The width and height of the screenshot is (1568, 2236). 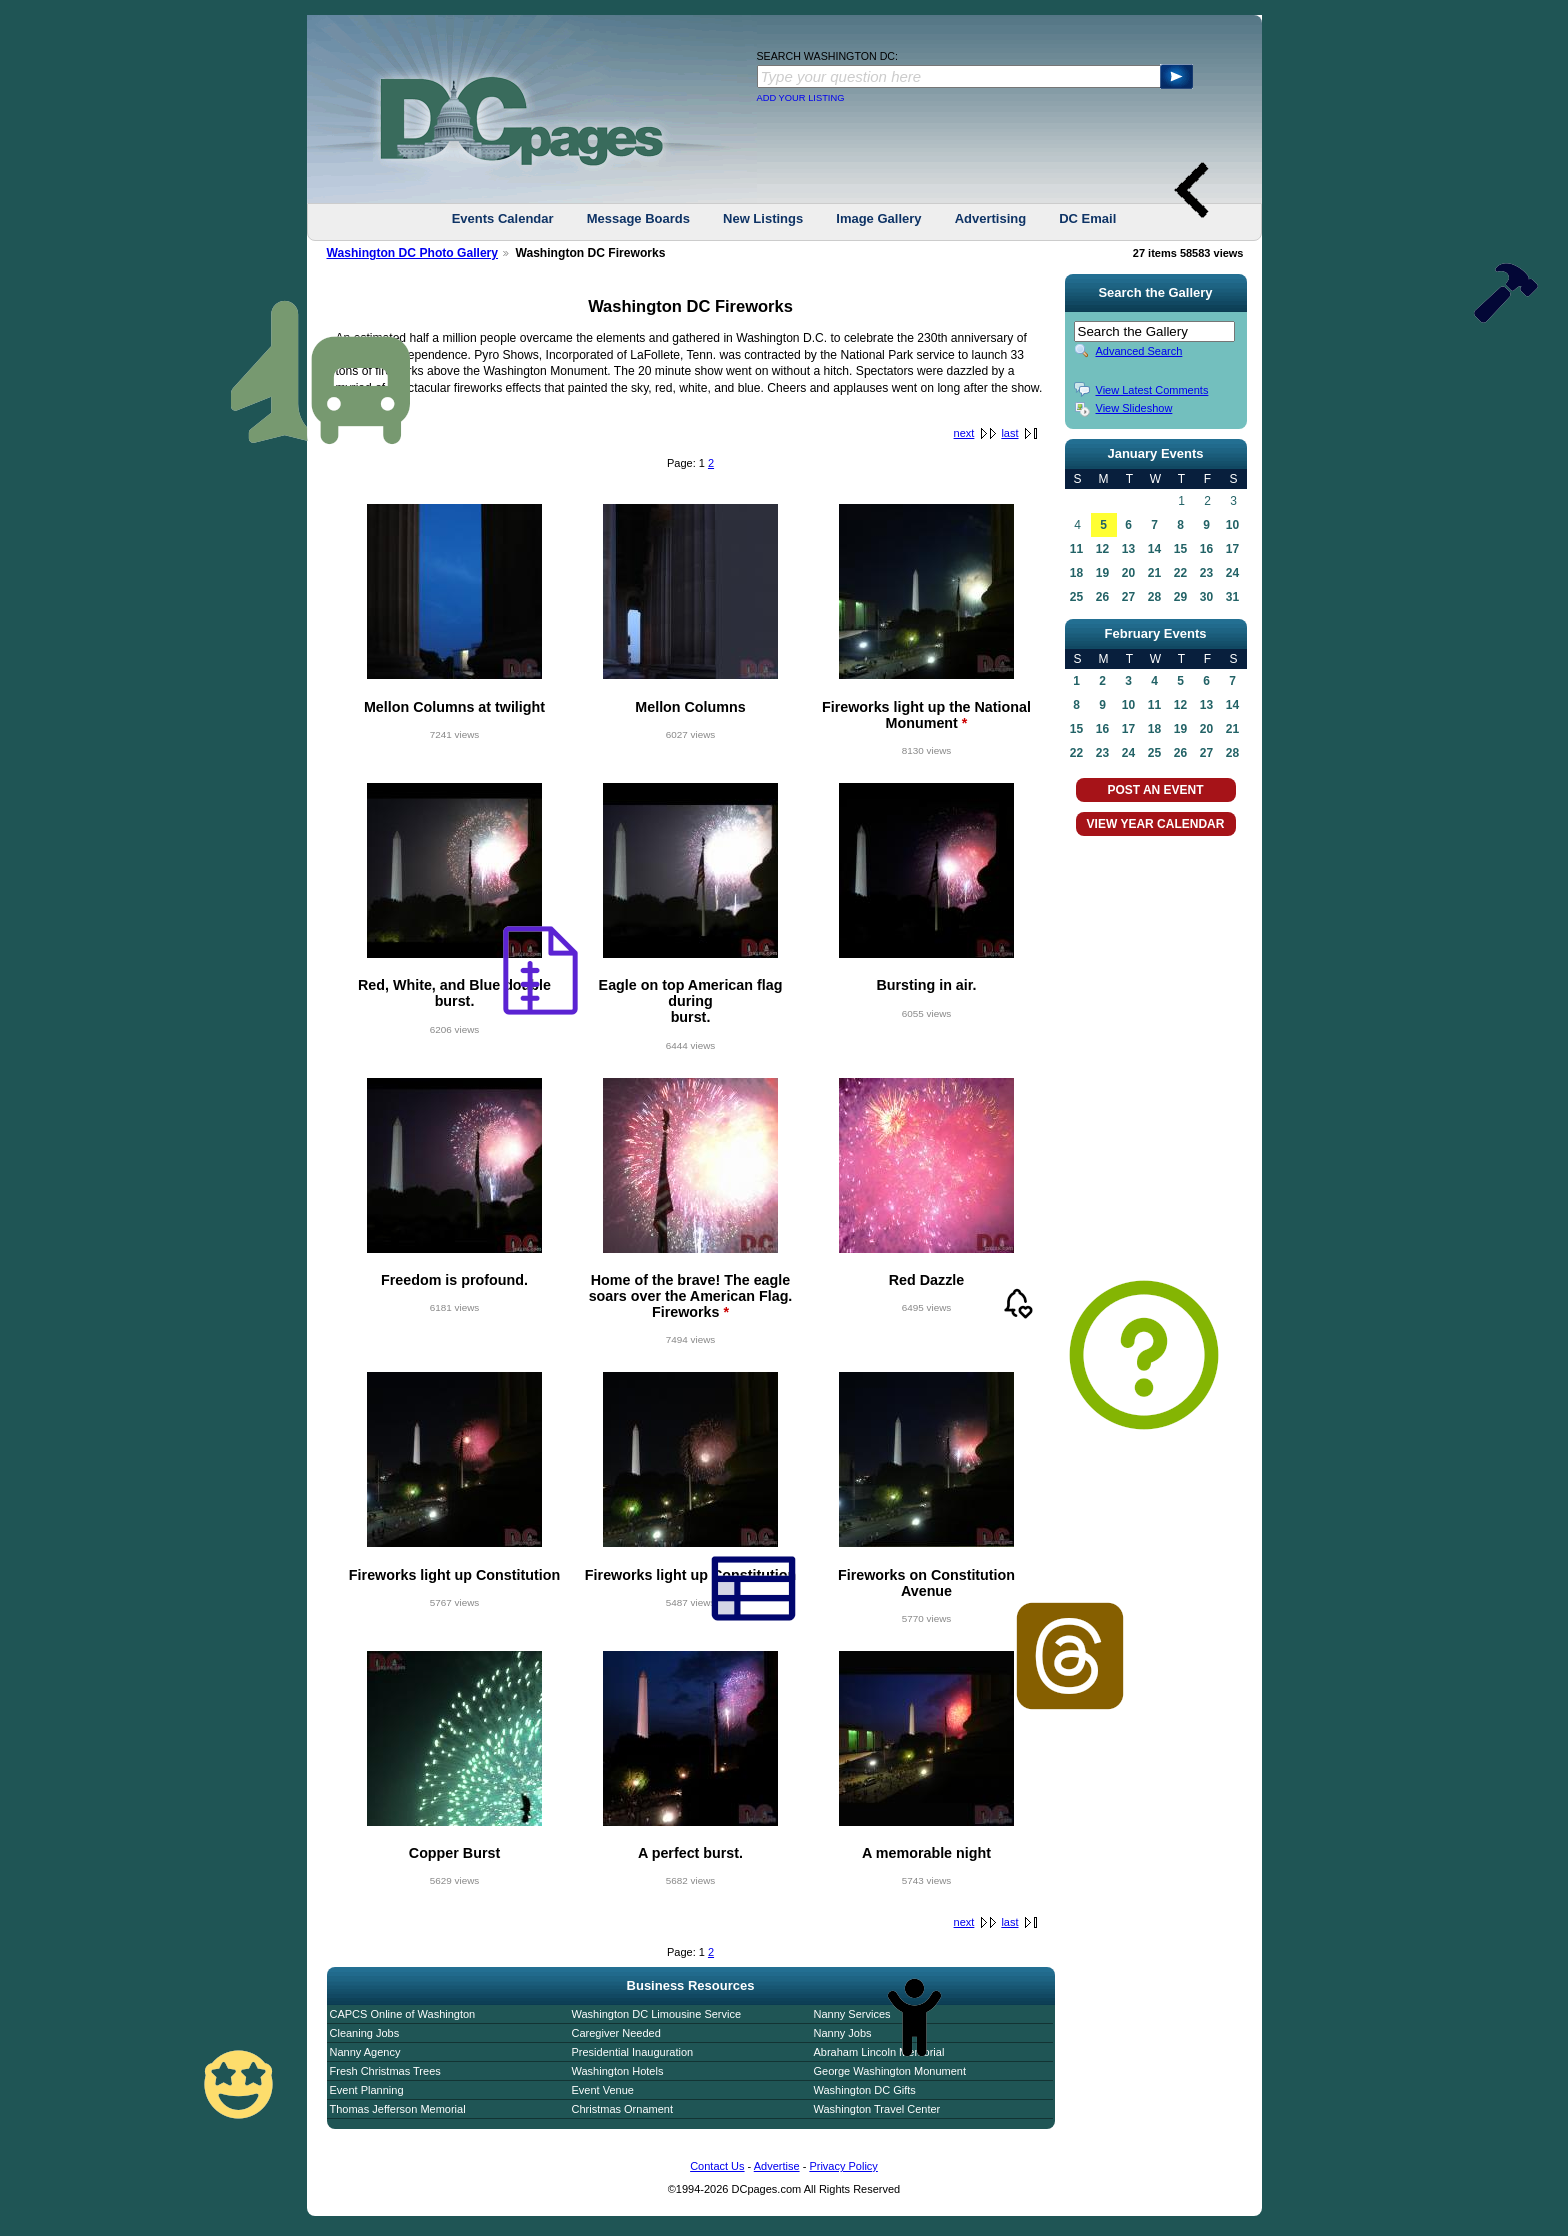 What do you see at coordinates (753, 1588) in the screenshot?
I see `view data in table format` at bounding box center [753, 1588].